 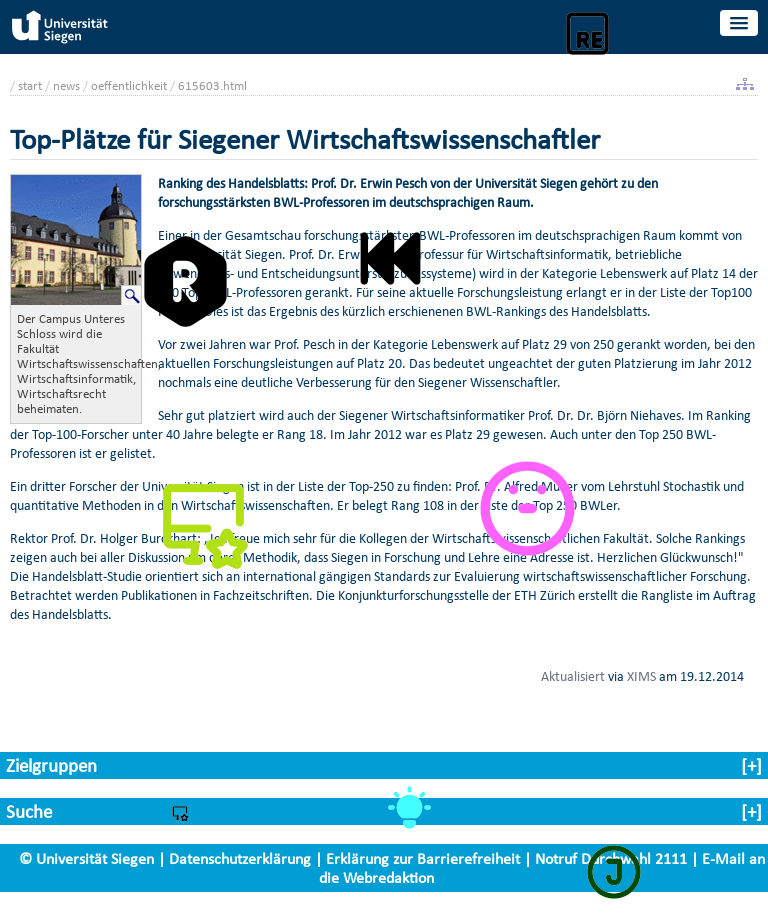 What do you see at coordinates (614, 872) in the screenshot?
I see `indicates items or contacts starting with the letter J` at bounding box center [614, 872].